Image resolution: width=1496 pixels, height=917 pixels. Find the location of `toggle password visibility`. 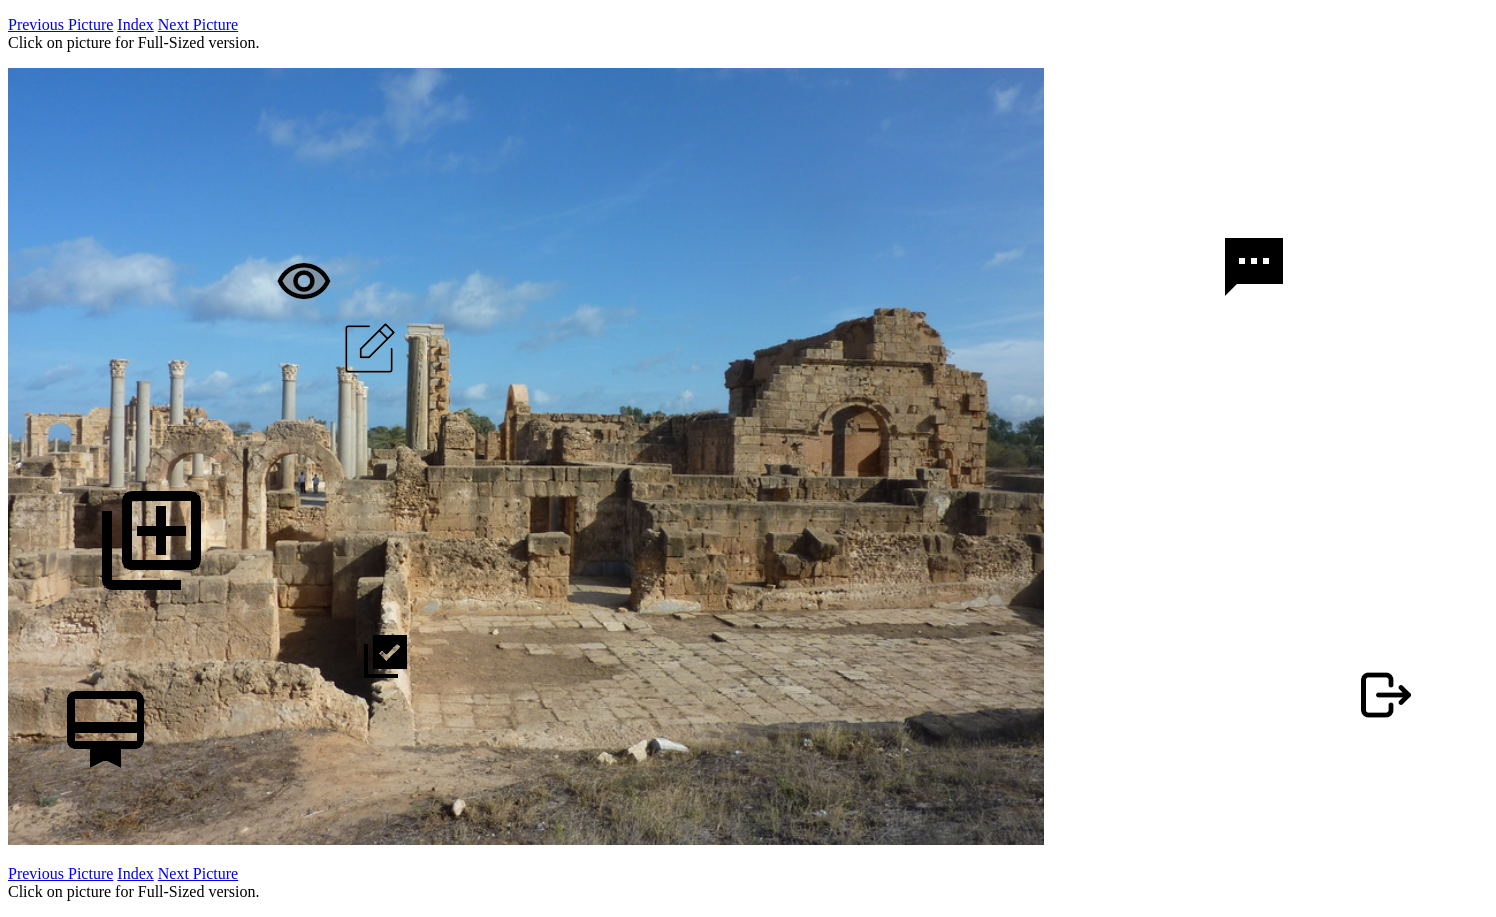

toggle password visibility is located at coordinates (304, 281).